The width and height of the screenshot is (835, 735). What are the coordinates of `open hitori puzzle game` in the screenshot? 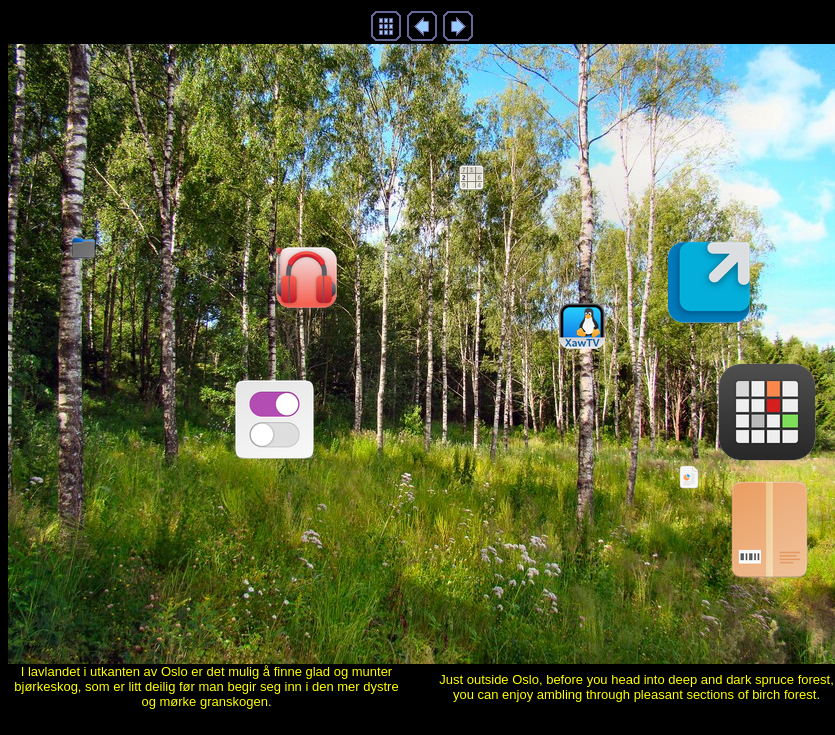 It's located at (767, 412).